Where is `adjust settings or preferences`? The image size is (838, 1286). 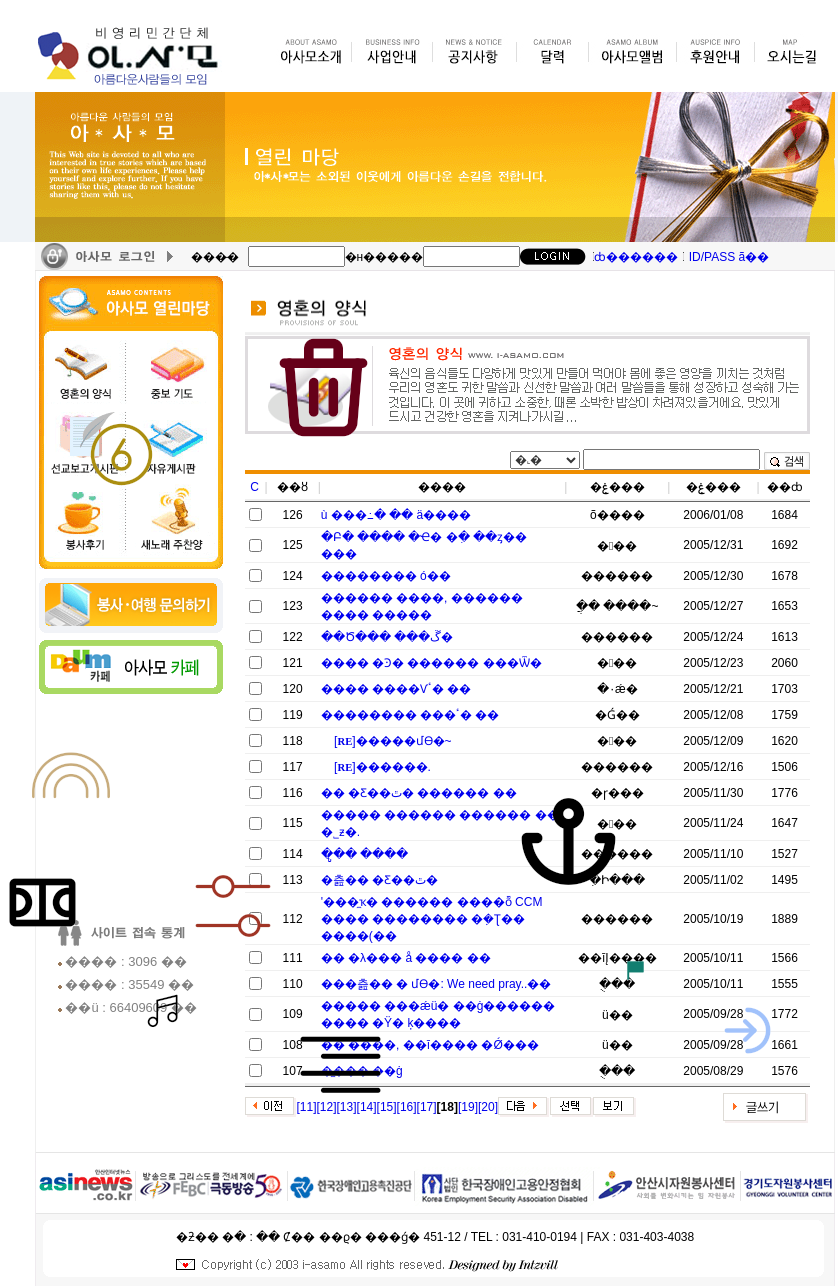
adjust settings or preferences is located at coordinates (233, 906).